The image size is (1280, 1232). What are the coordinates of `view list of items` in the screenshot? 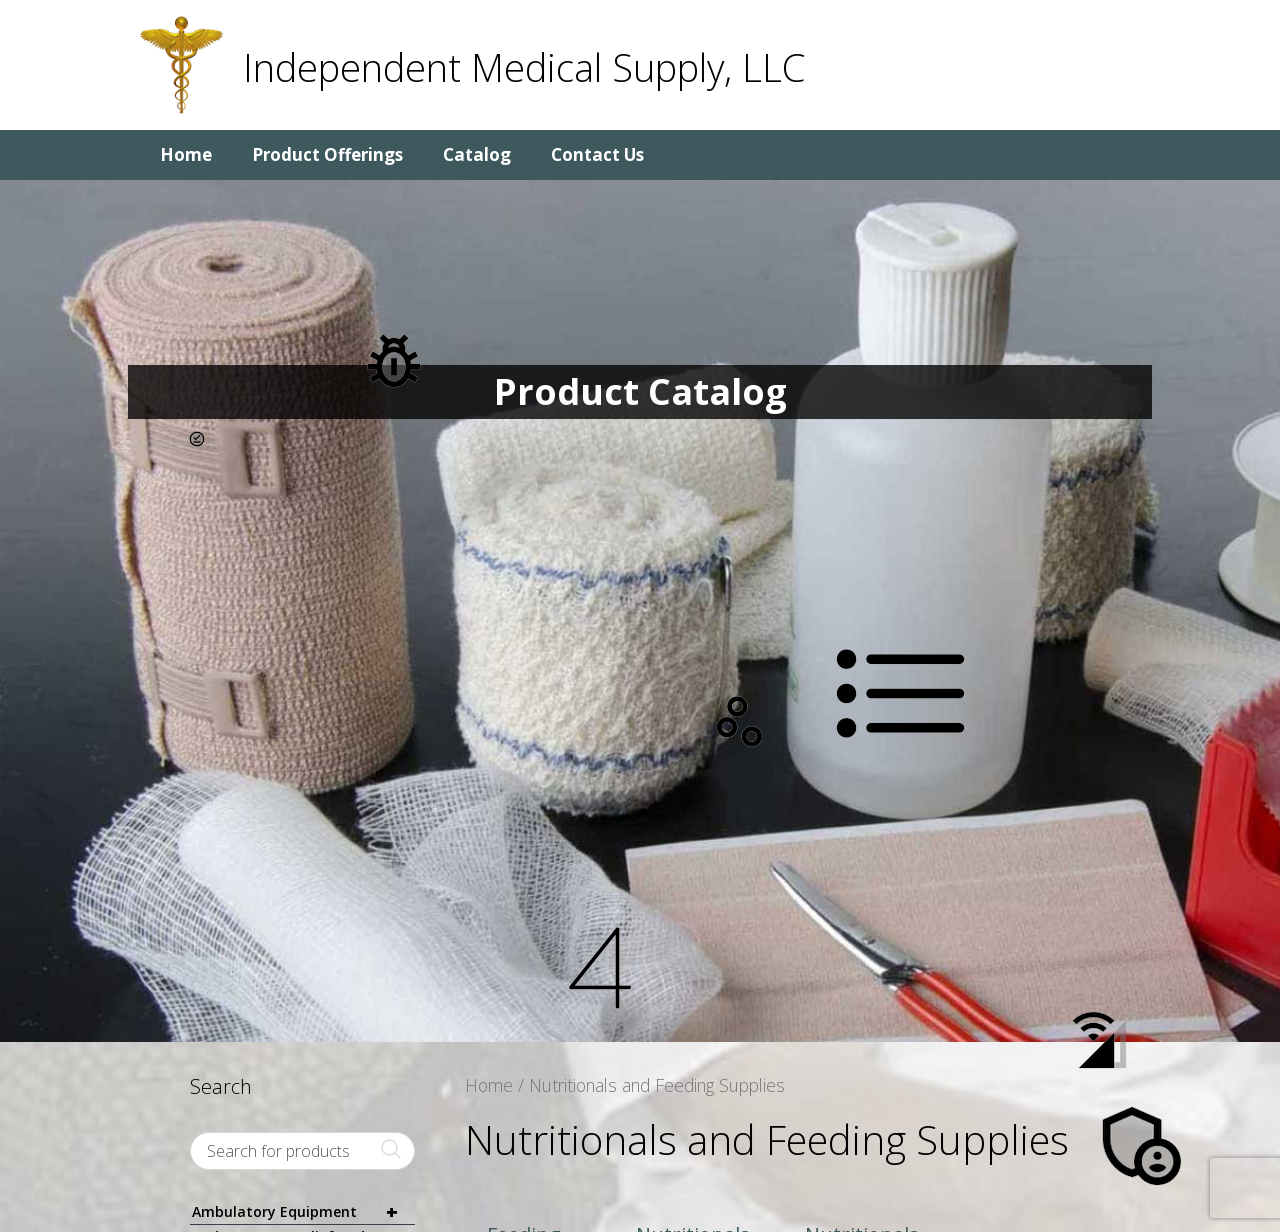 It's located at (900, 693).